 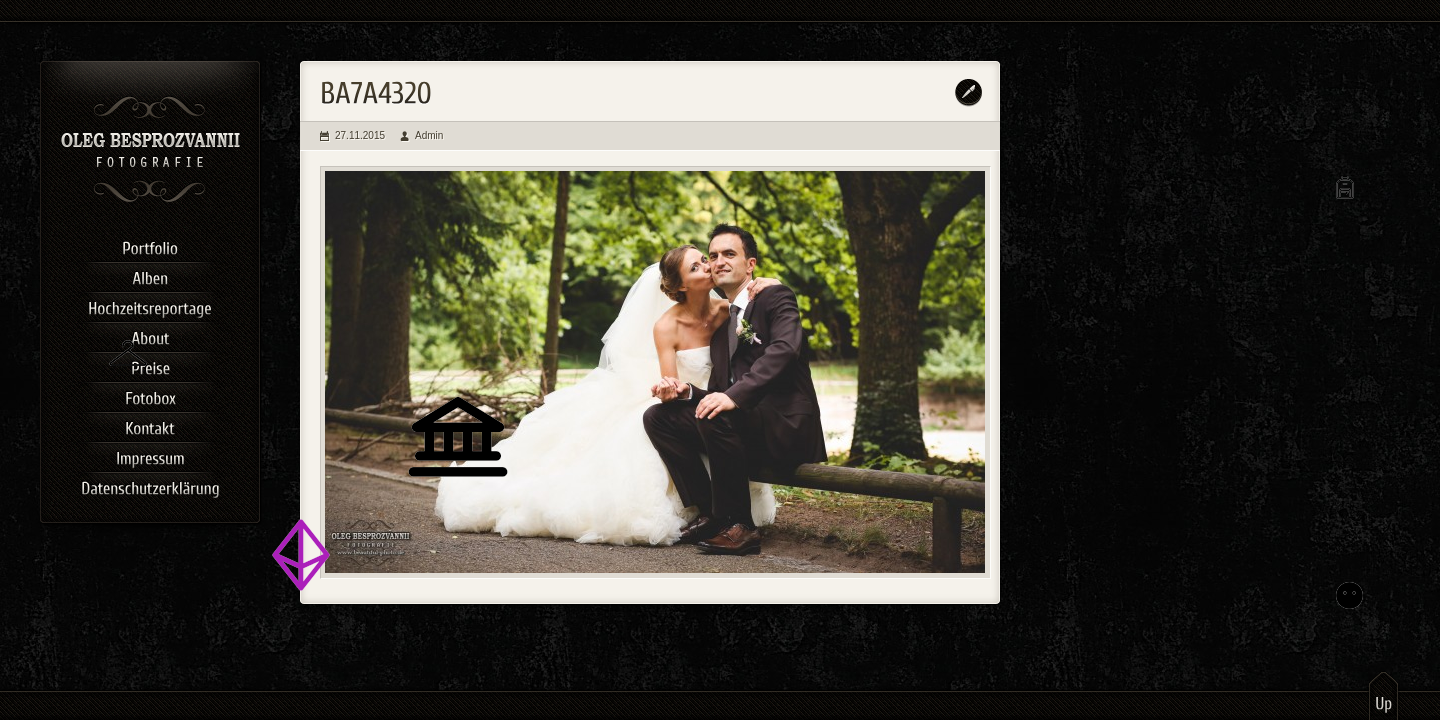 I want to click on access banking or financial services, so click(x=458, y=440).